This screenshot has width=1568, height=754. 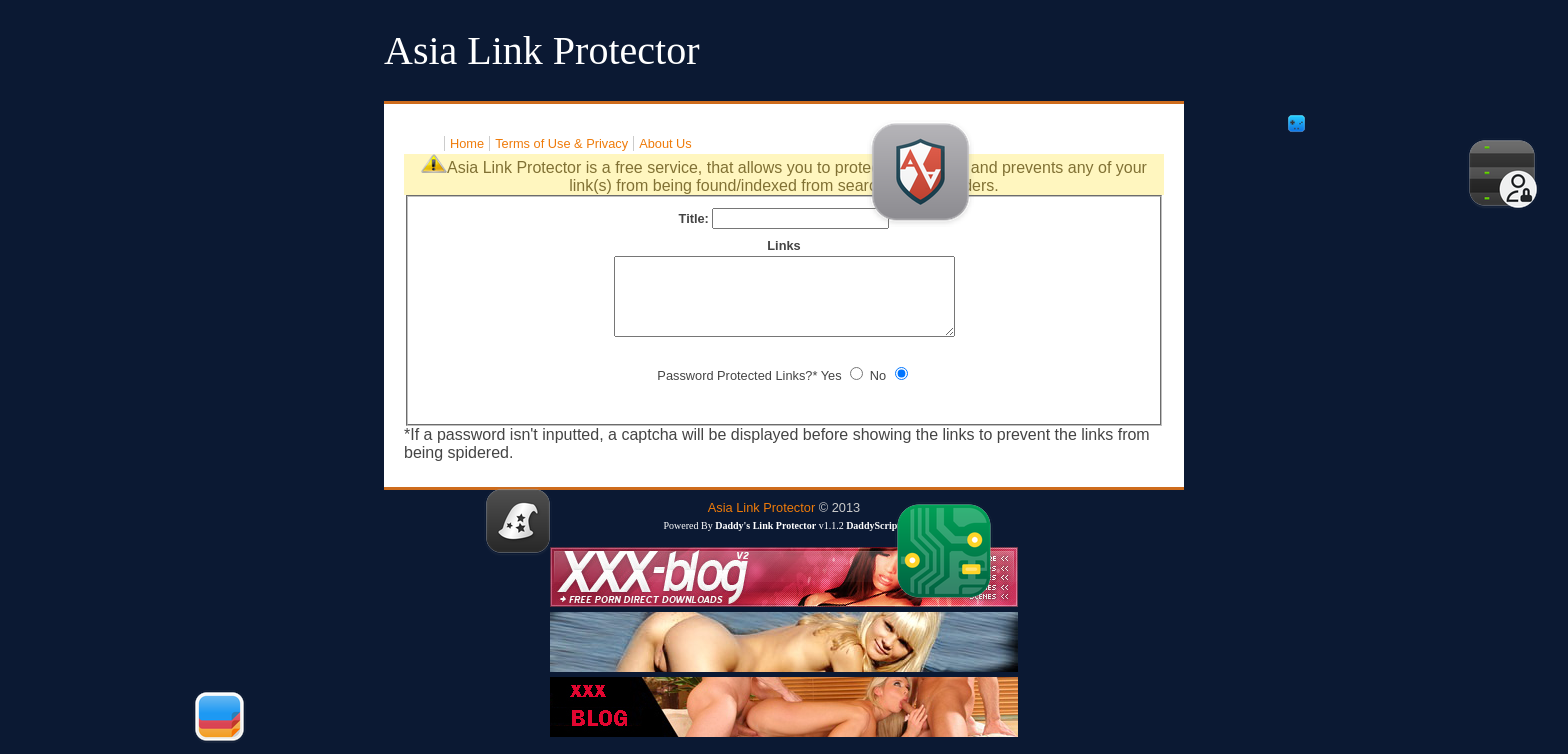 What do you see at coordinates (518, 521) in the screenshot?
I see `open ImageMagick display application` at bounding box center [518, 521].